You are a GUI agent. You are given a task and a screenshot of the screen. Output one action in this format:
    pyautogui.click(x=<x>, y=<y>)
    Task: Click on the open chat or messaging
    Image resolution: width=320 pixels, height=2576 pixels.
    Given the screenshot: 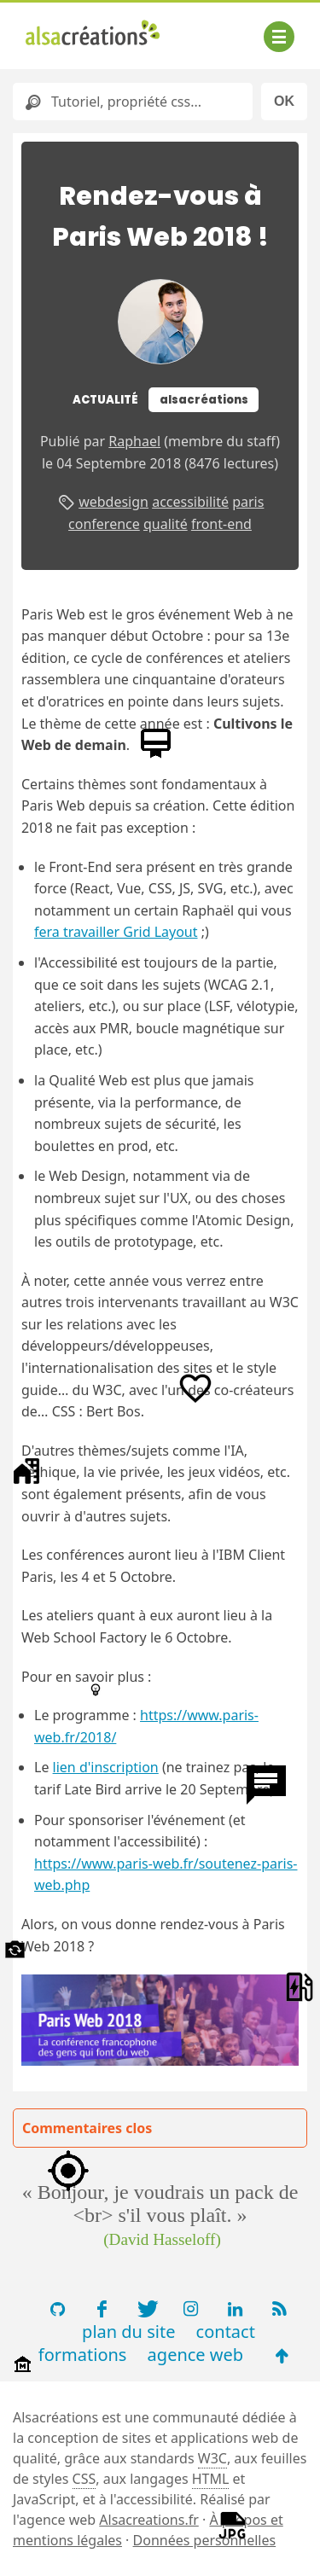 What is the action you would take?
    pyautogui.click(x=266, y=1785)
    